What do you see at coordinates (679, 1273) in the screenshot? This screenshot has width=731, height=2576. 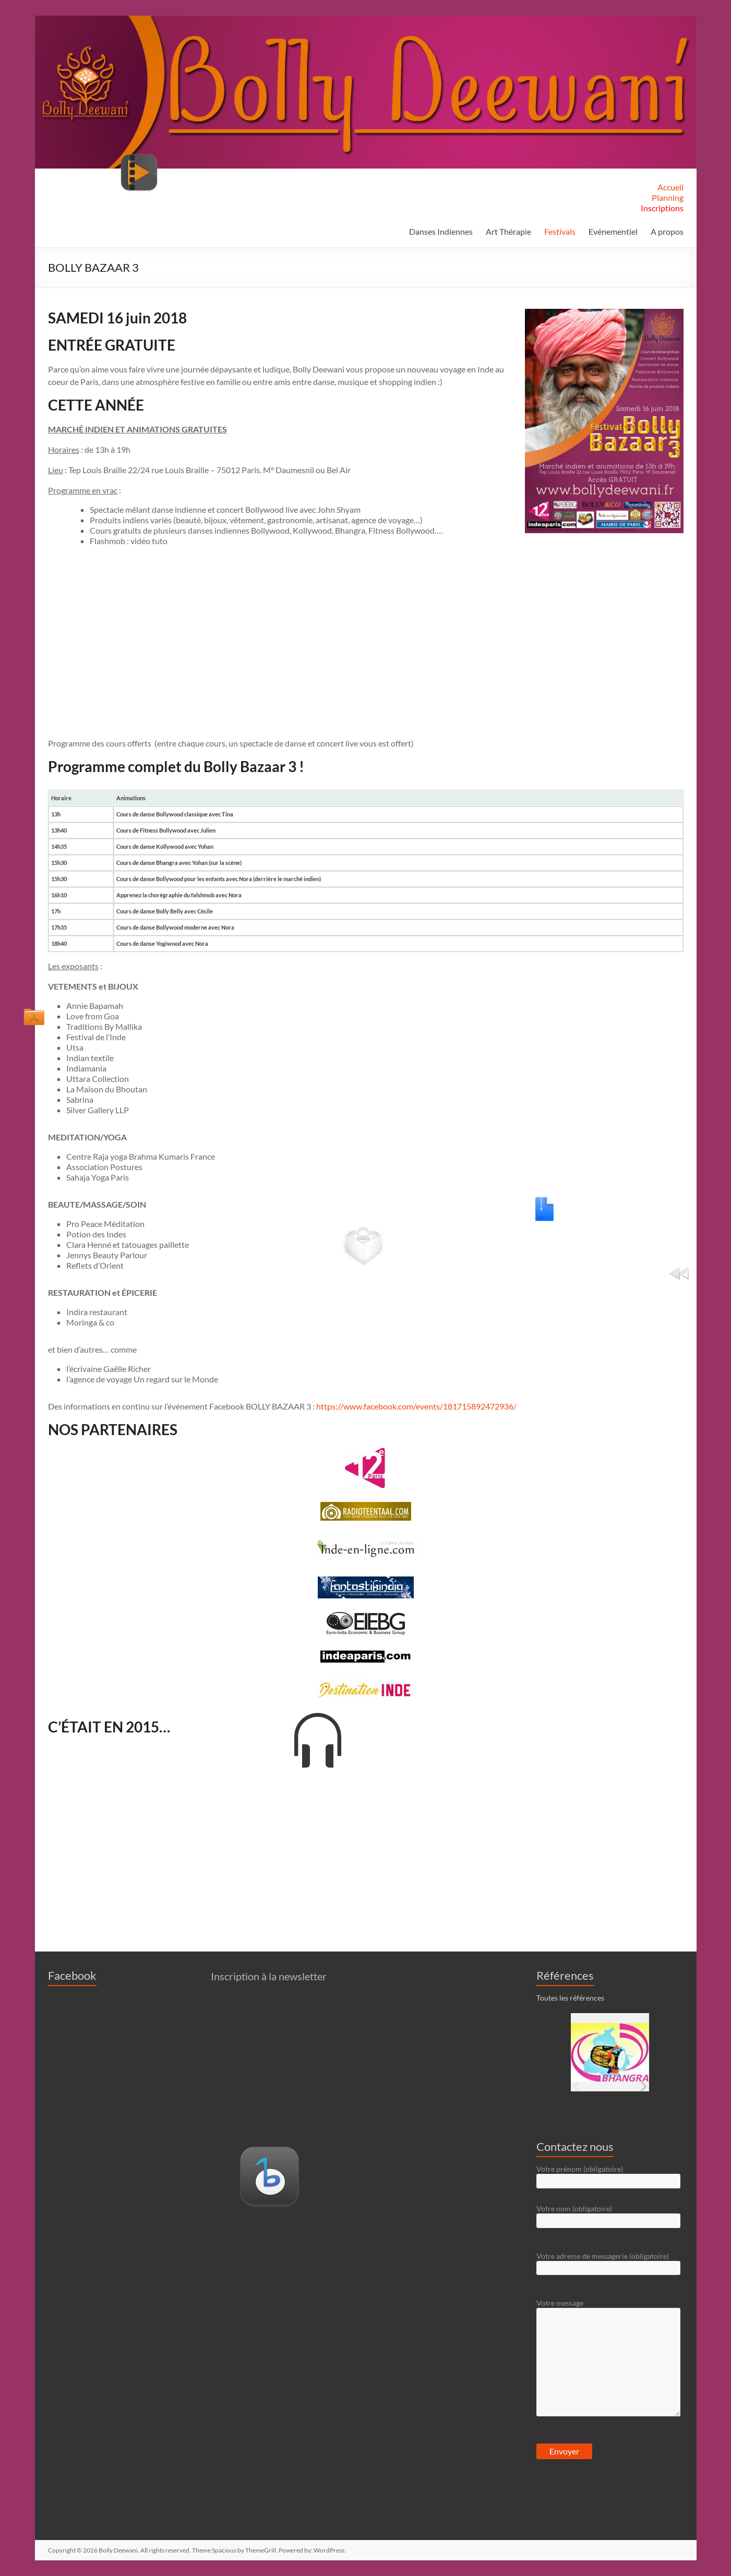 I see `seek forward in media (right-to-left interface)` at bounding box center [679, 1273].